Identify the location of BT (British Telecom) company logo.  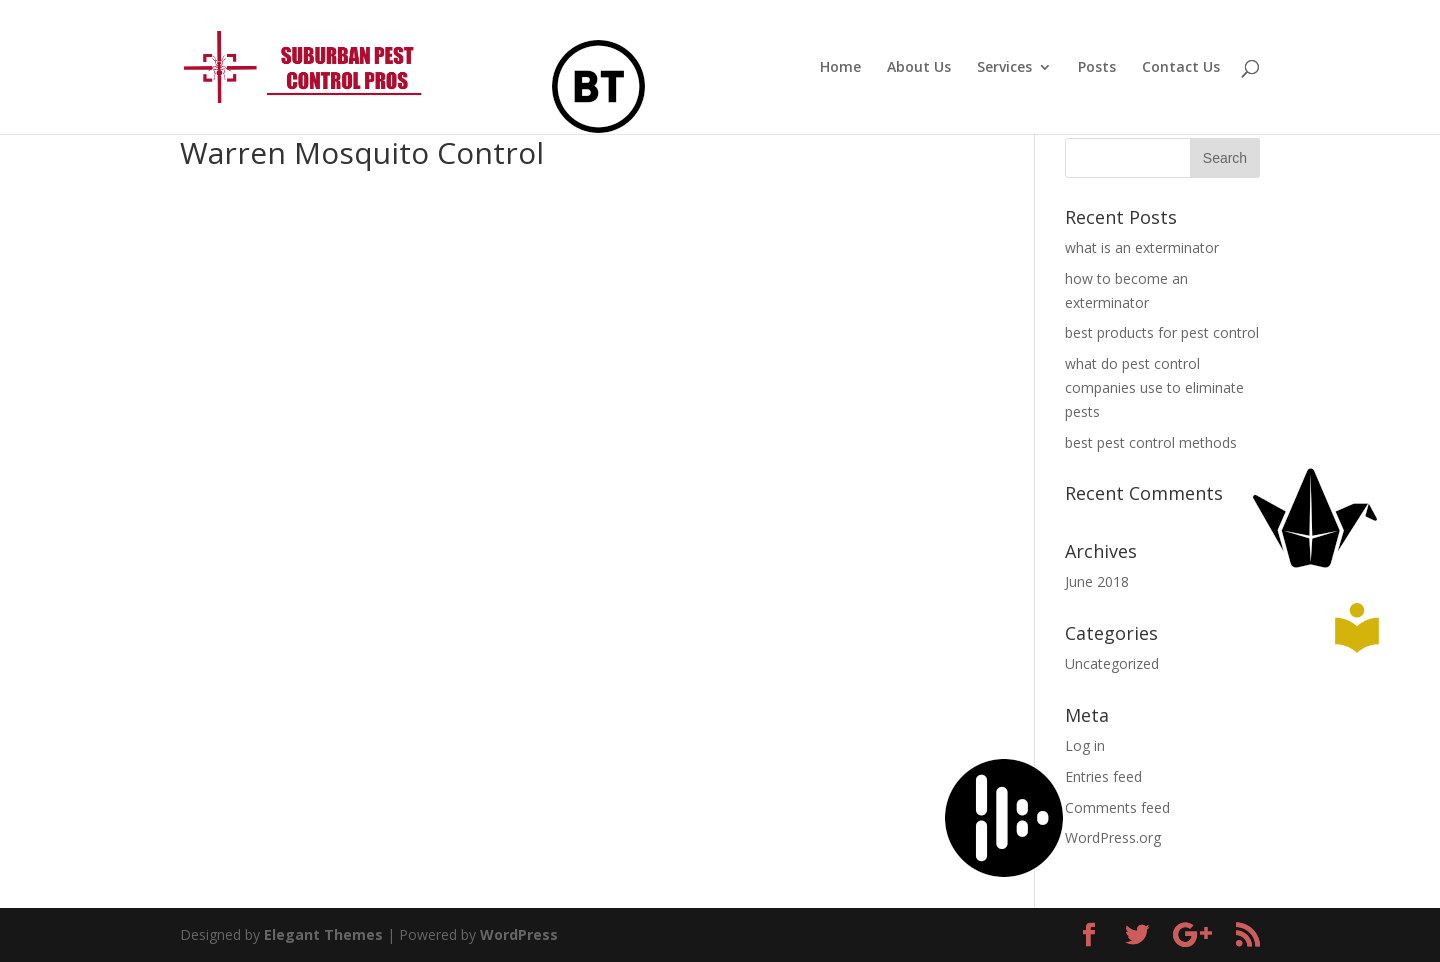
(598, 86).